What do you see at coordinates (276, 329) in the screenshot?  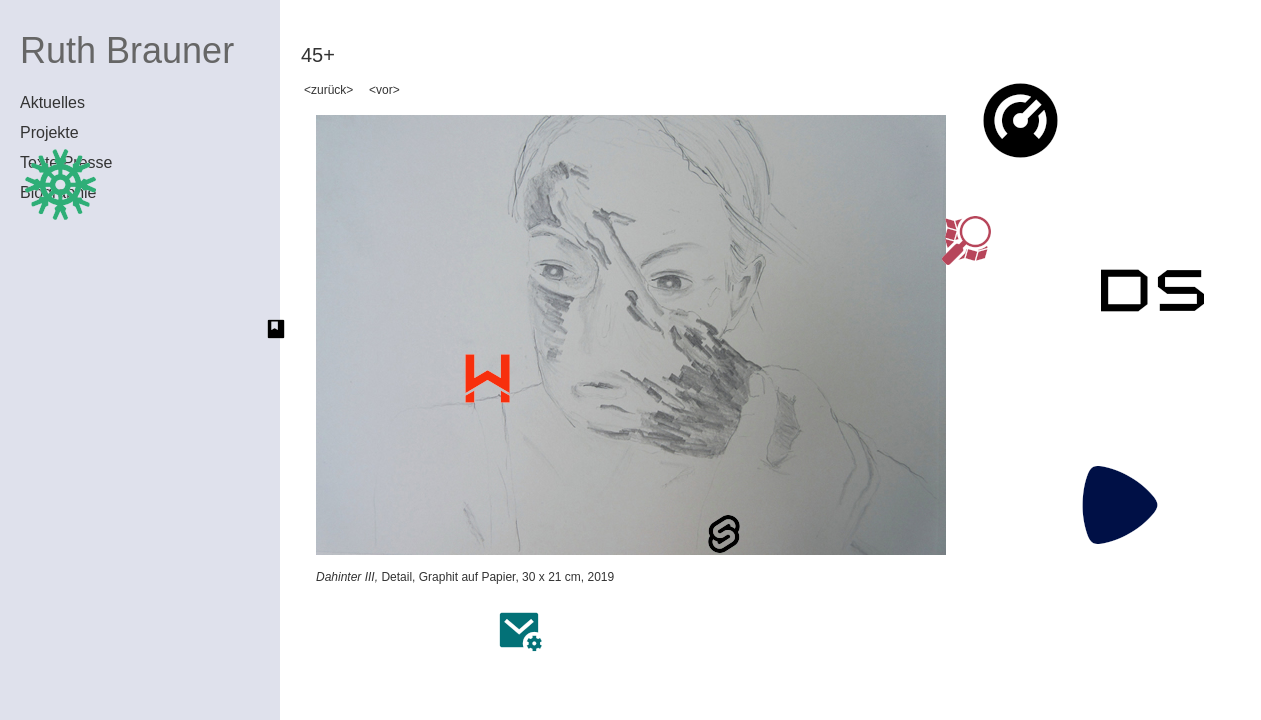 I see `view bookmarked file` at bounding box center [276, 329].